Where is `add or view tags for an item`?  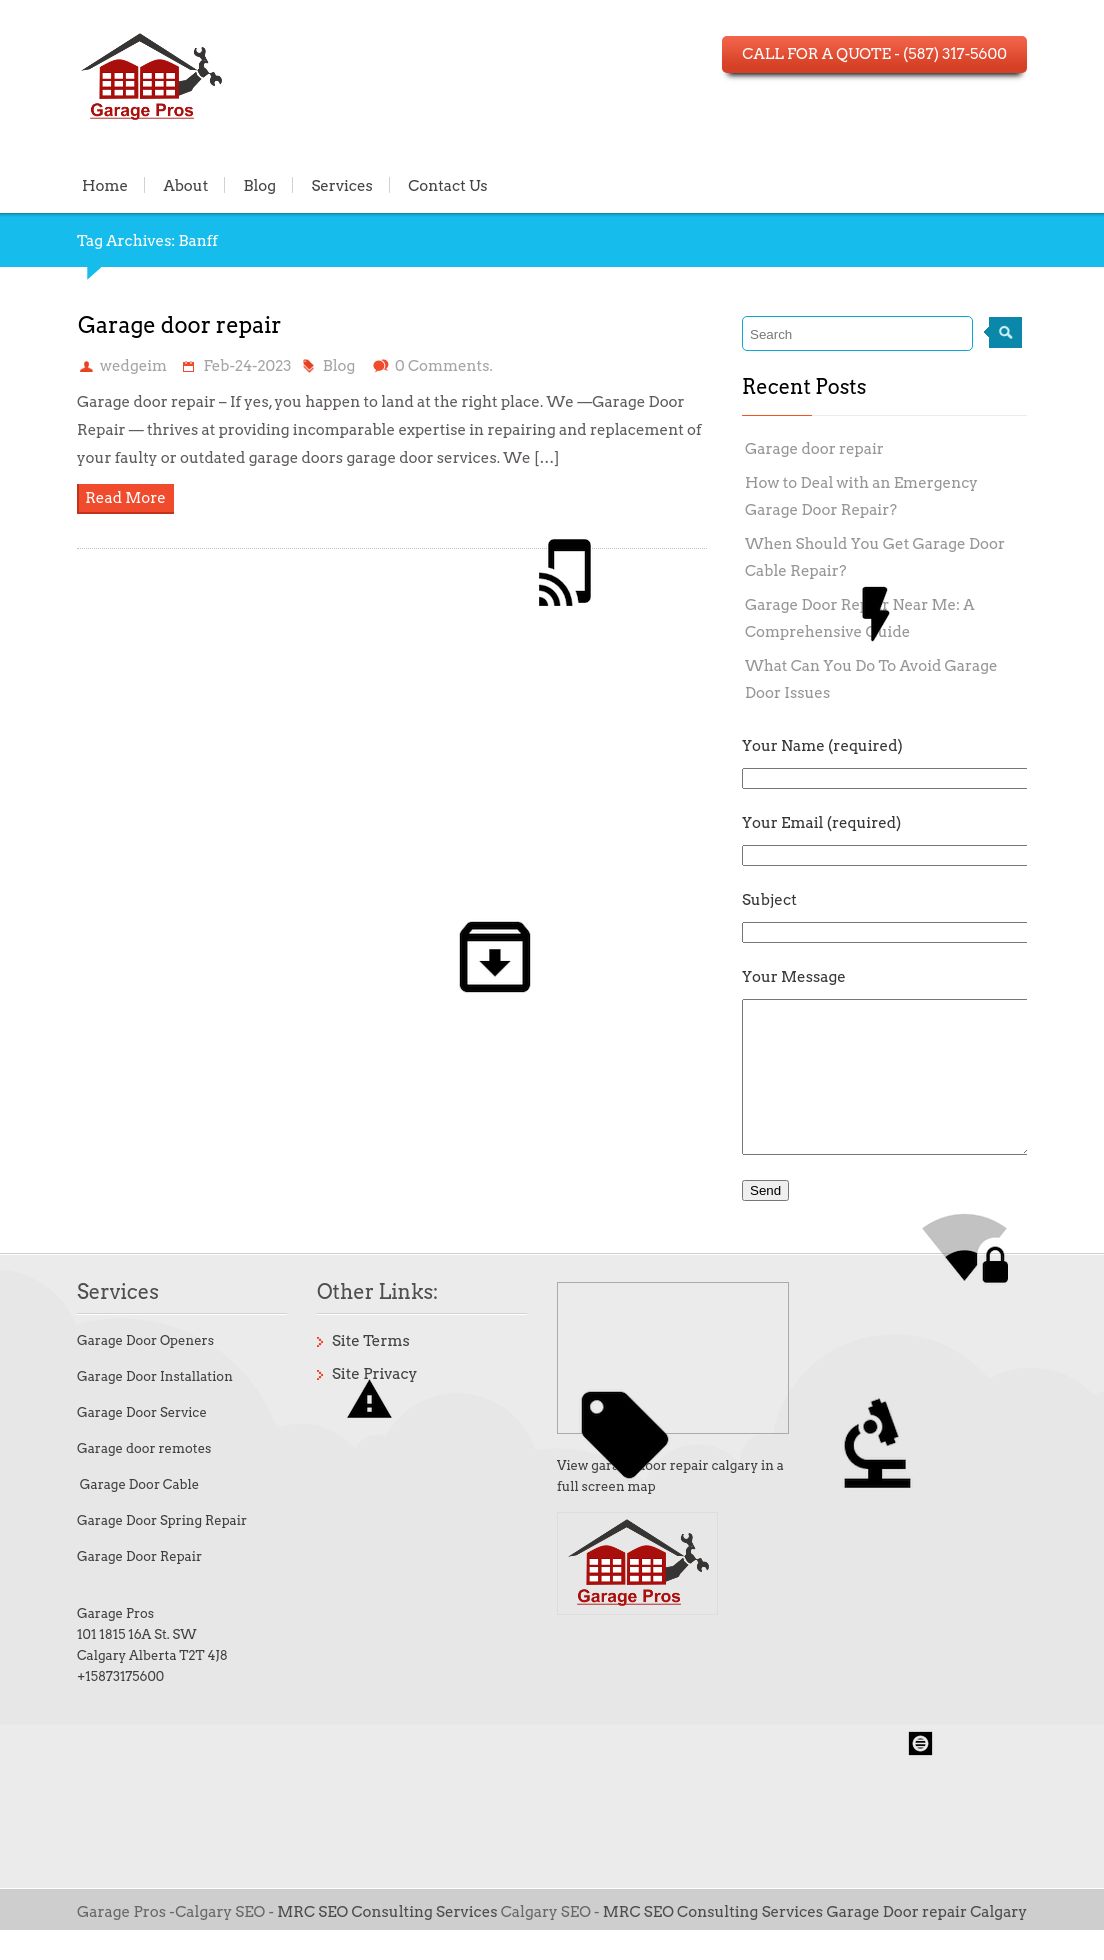 add or view tags for an item is located at coordinates (625, 1435).